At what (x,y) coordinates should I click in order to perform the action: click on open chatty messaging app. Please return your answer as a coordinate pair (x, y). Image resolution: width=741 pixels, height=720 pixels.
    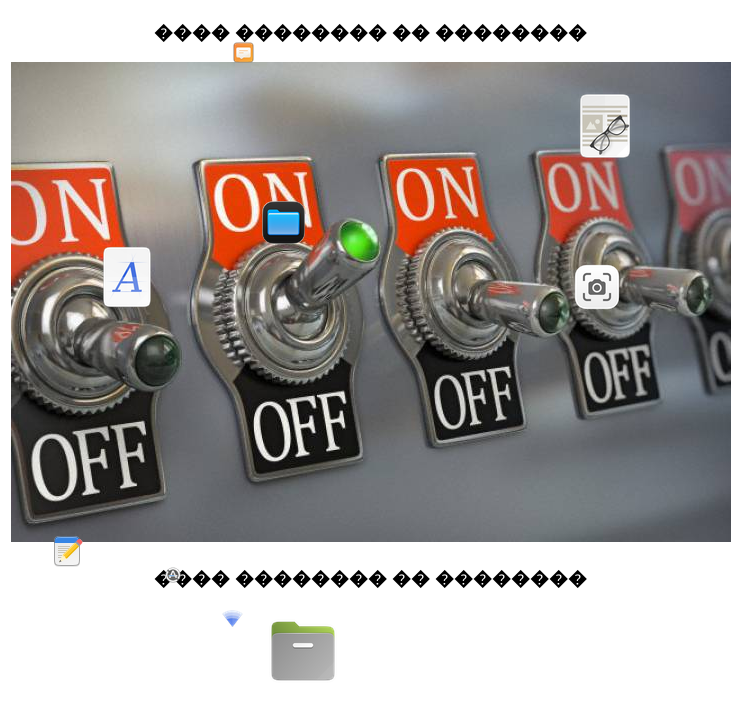
    Looking at the image, I should click on (243, 52).